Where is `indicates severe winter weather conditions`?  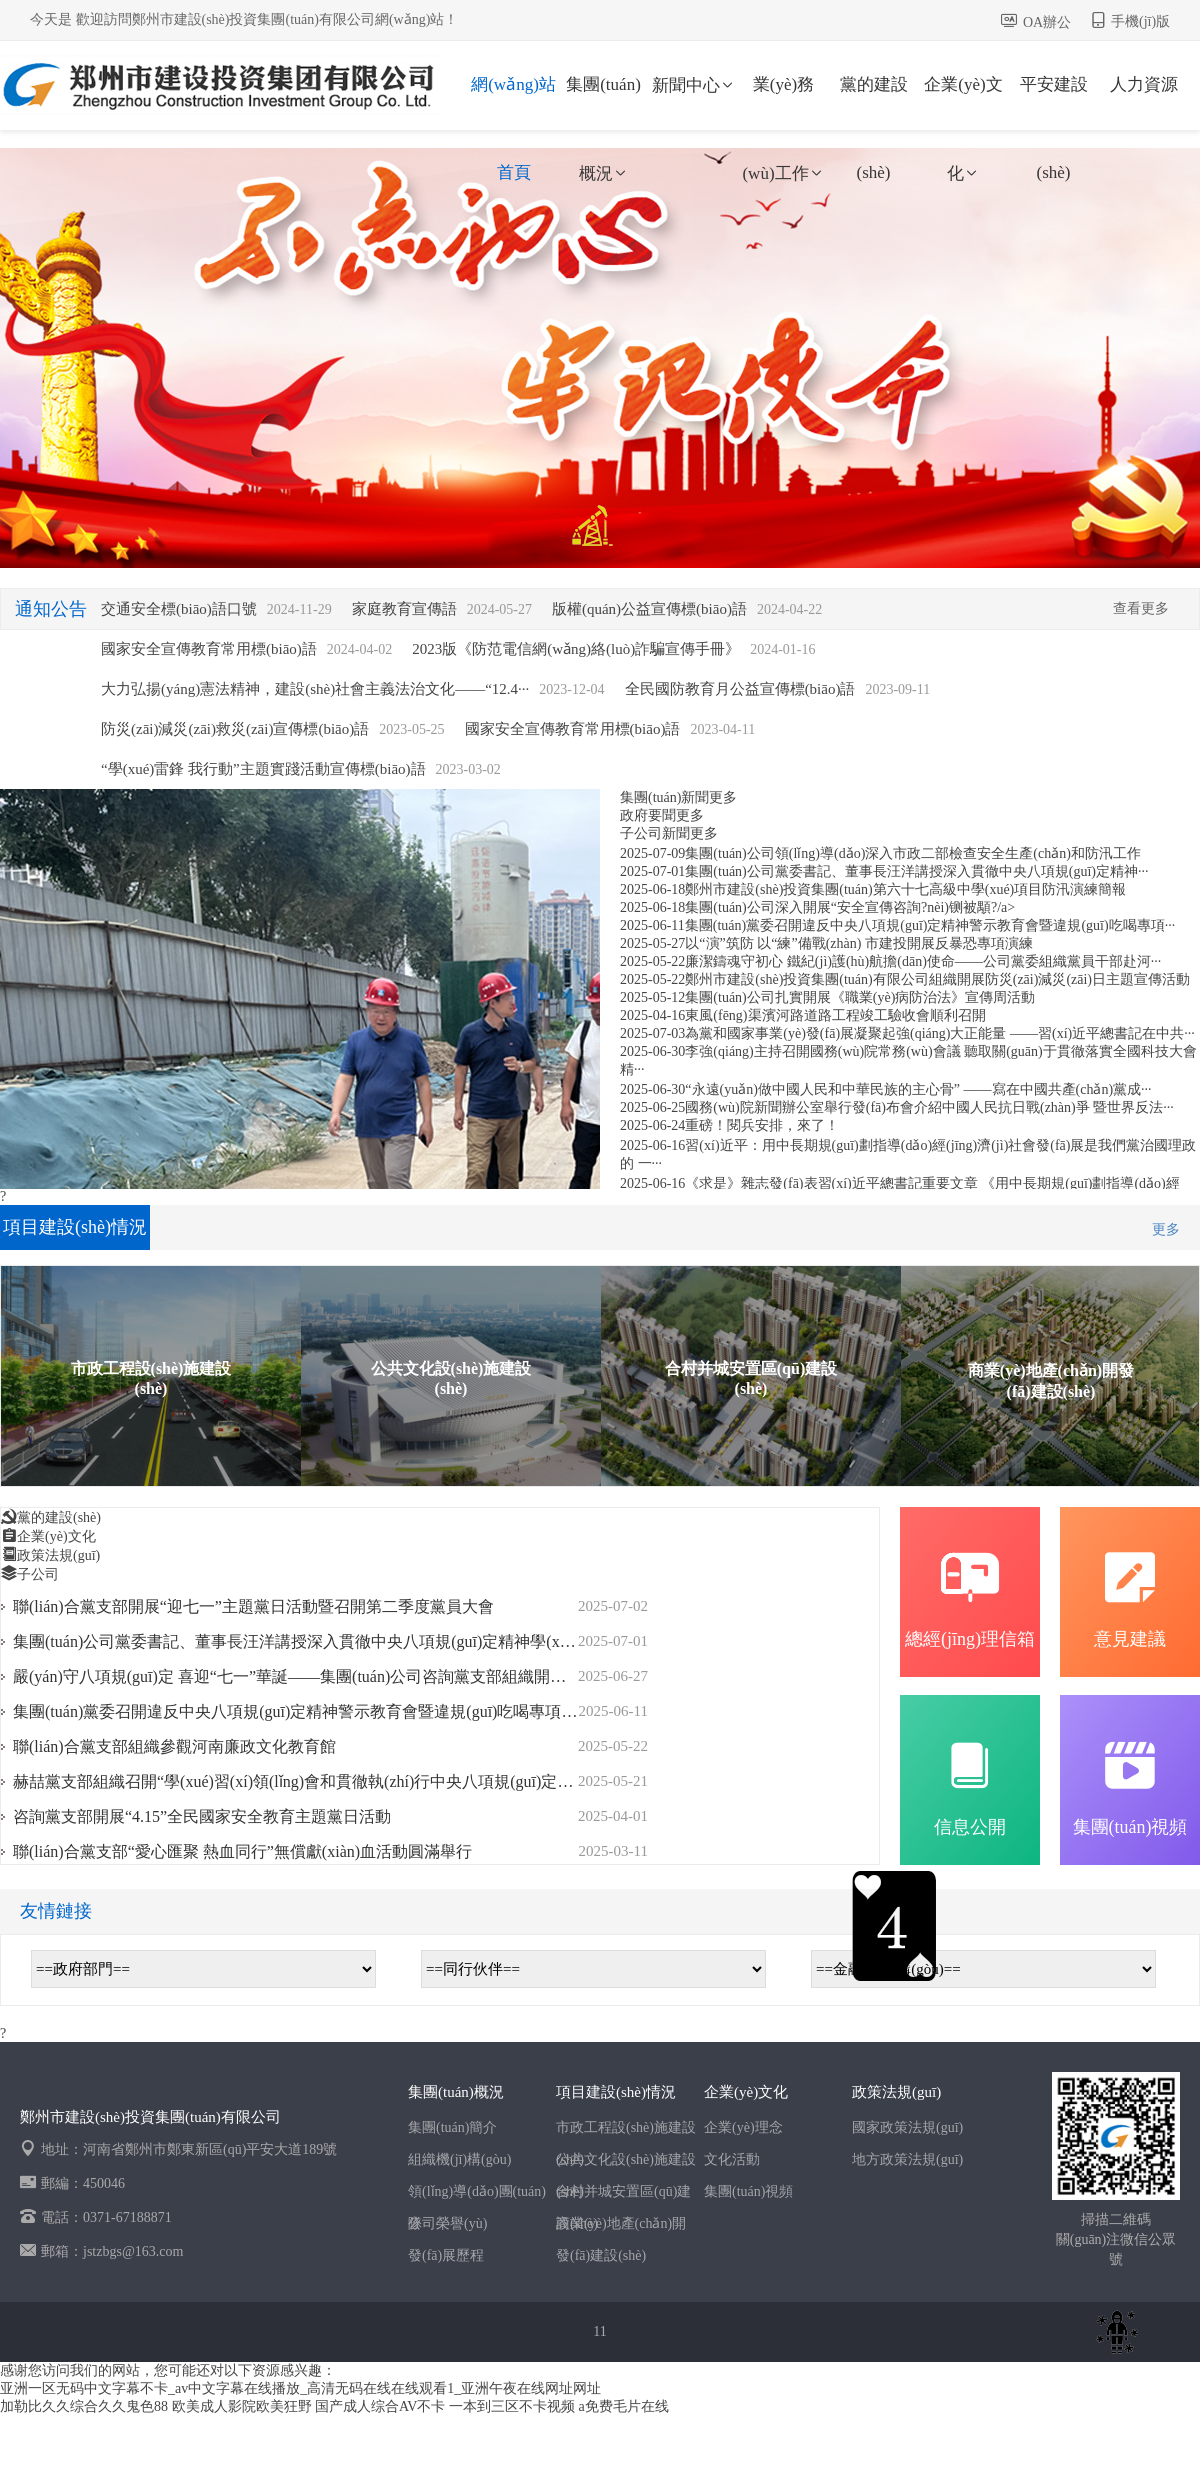
indicates severe winter weather conditions is located at coordinates (1117, 2332).